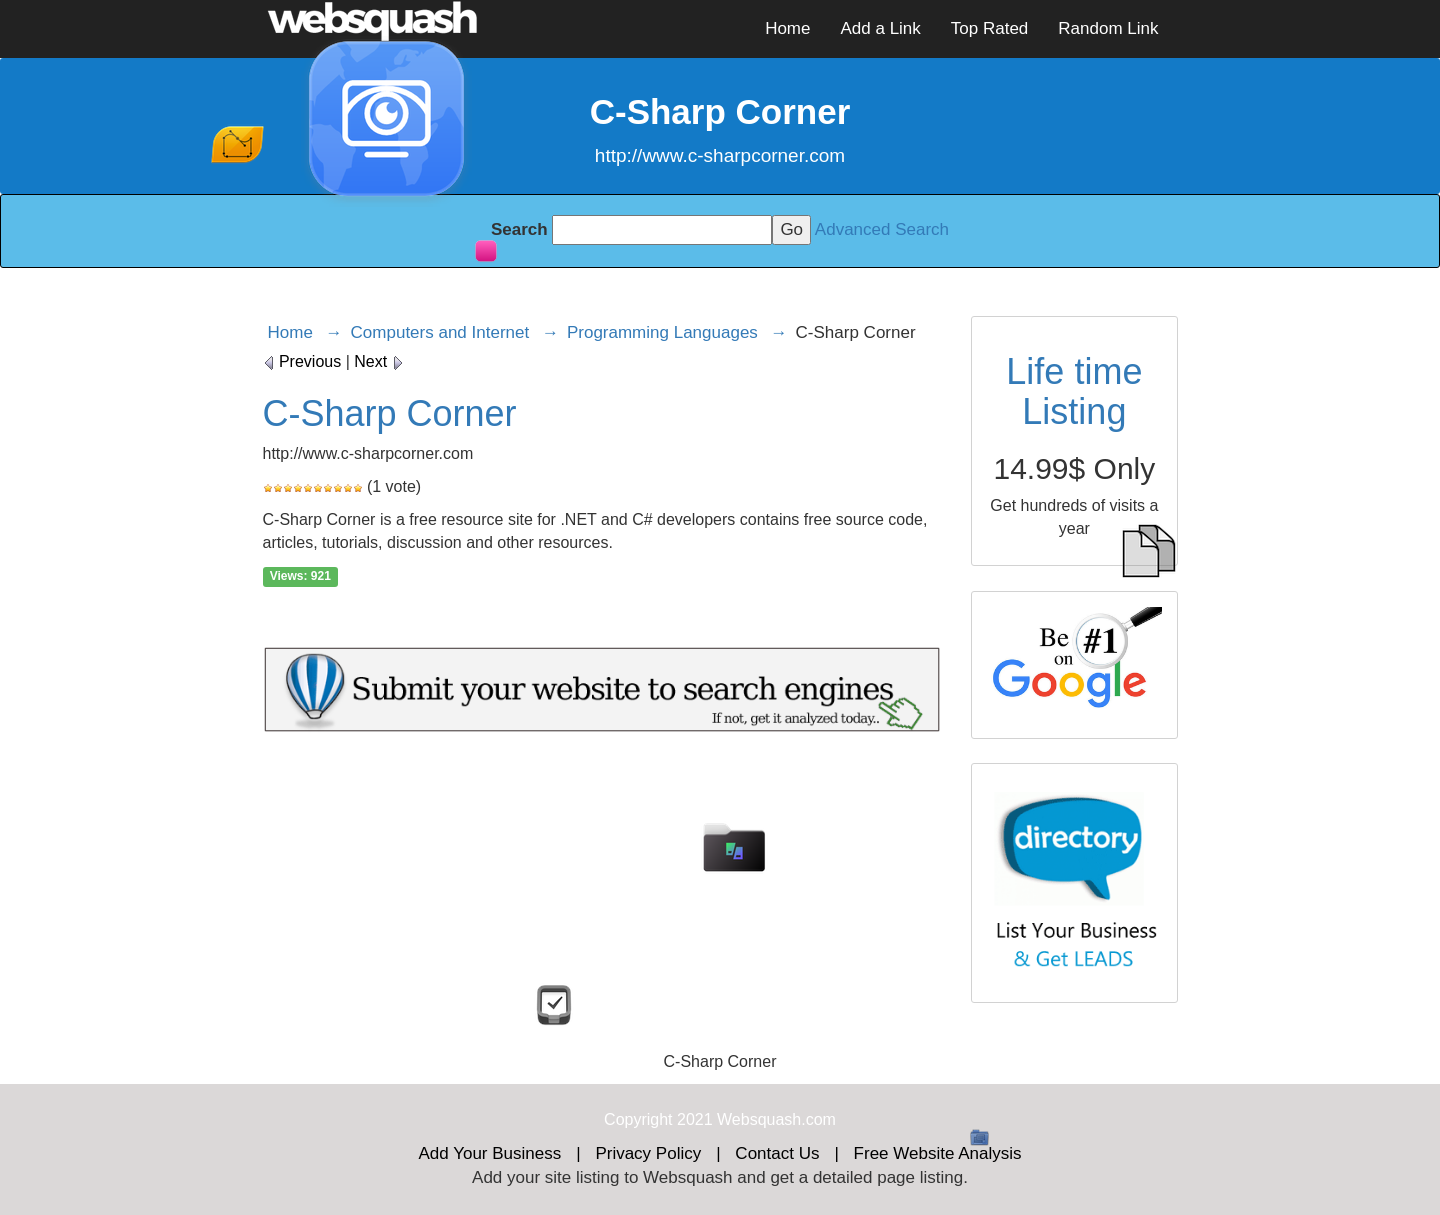  What do you see at coordinates (386, 121) in the screenshot?
I see `access remote desktop or screen sharing settings` at bounding box center [386, 121].